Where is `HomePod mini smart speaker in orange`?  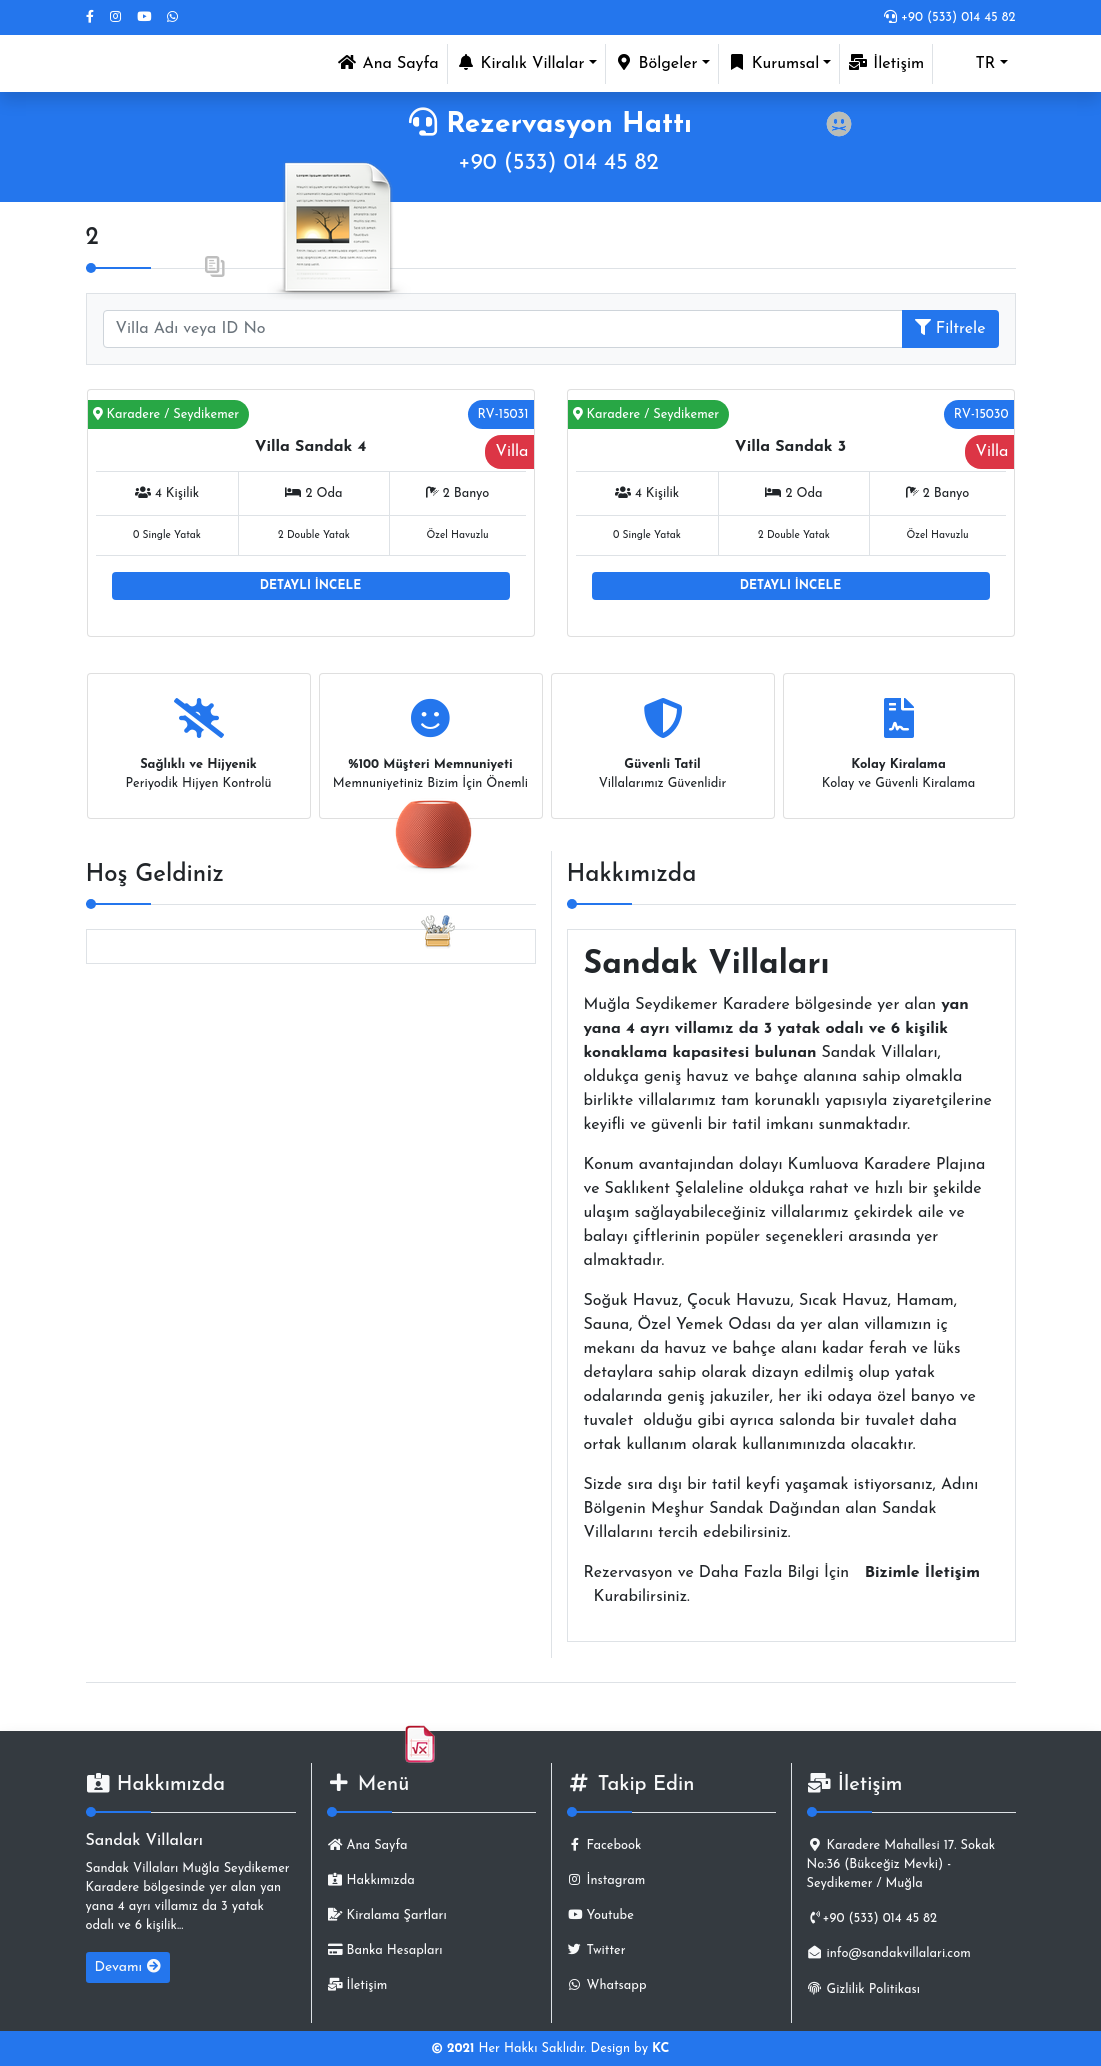 HomePod mini smart speaker in orange is located at coordinates (433, 841).